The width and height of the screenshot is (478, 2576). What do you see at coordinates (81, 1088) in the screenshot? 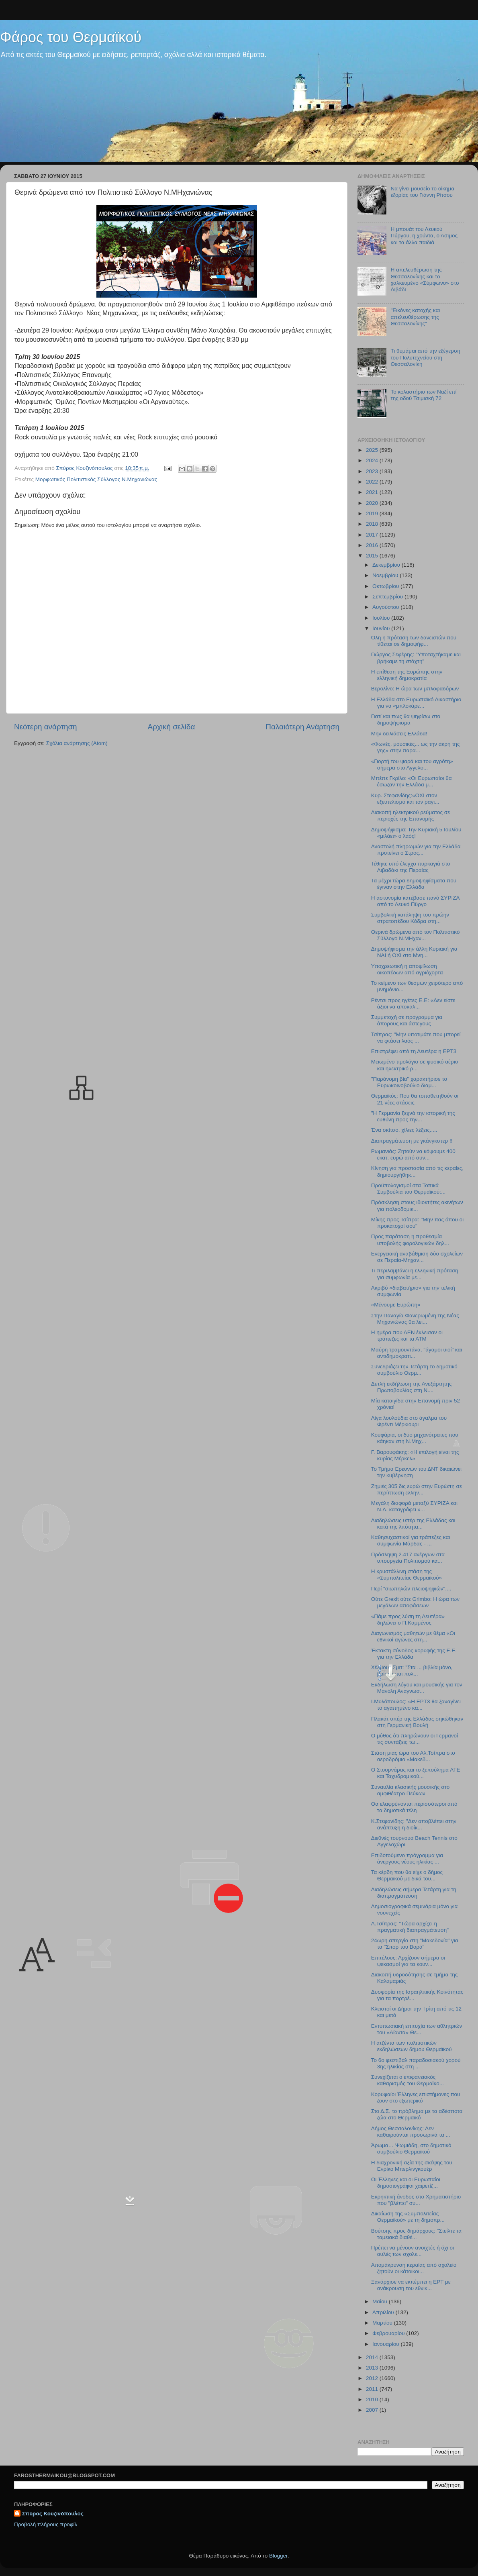
I see `open gtk4 node editor application` at bounding box center [81, 1088].